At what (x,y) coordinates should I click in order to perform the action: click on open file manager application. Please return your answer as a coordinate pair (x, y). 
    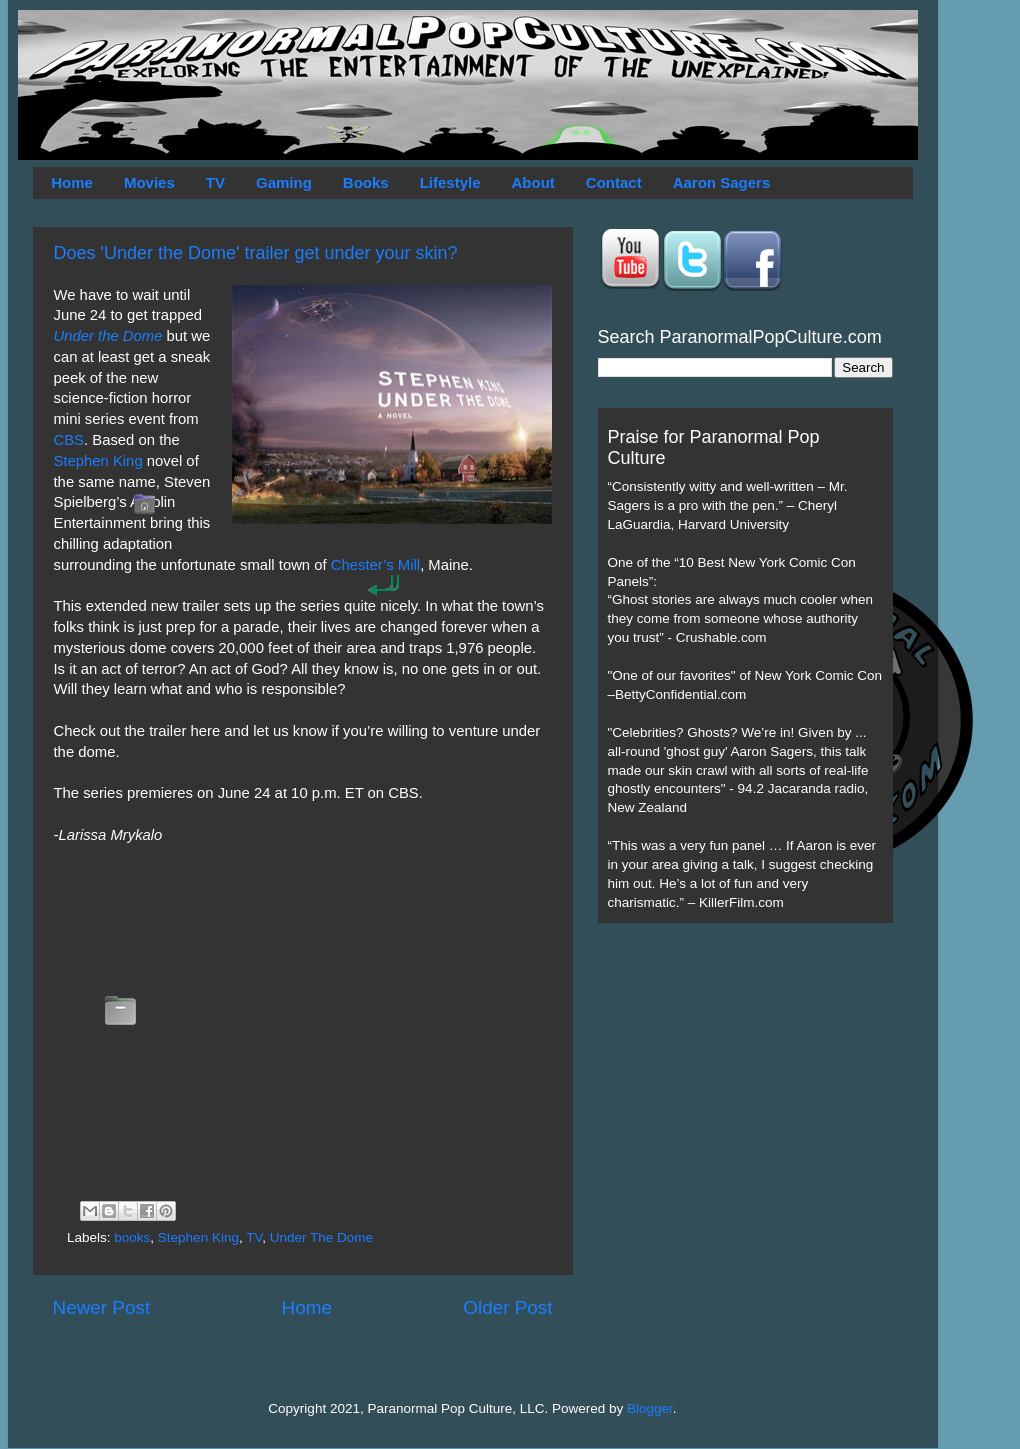
    Looking at the image, I should click on (120, 1010).